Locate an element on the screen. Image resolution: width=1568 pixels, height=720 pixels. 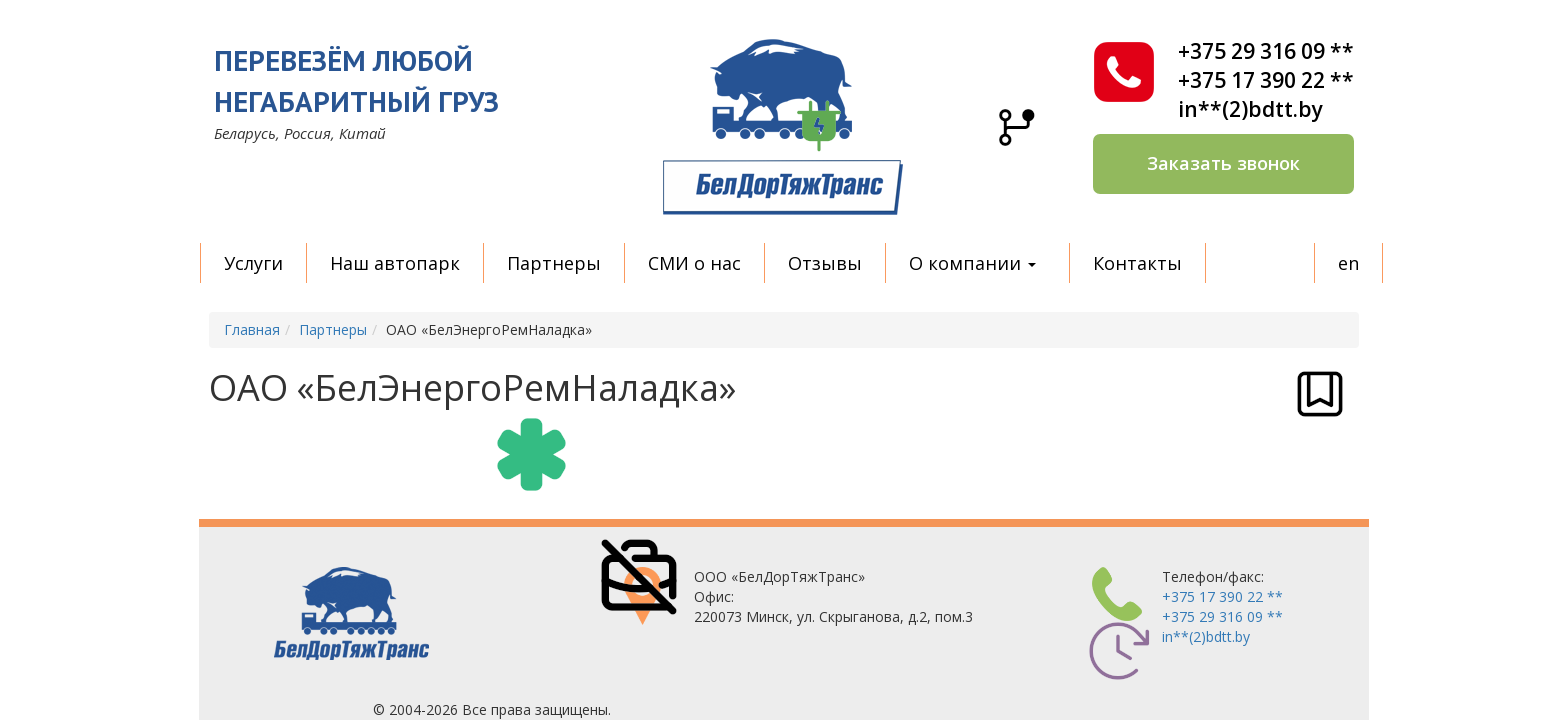
device is currently charging is located at coordinates (819, 126).